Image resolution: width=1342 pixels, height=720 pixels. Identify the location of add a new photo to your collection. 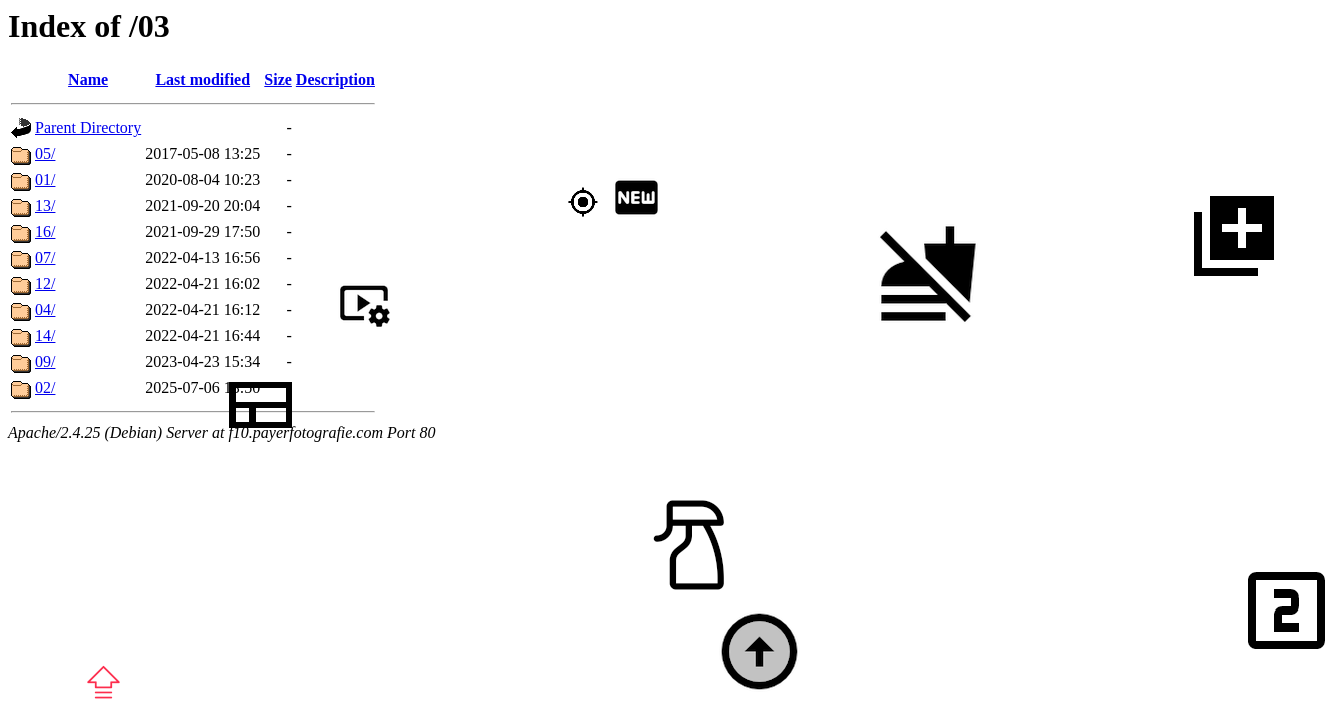
(1234, 236).